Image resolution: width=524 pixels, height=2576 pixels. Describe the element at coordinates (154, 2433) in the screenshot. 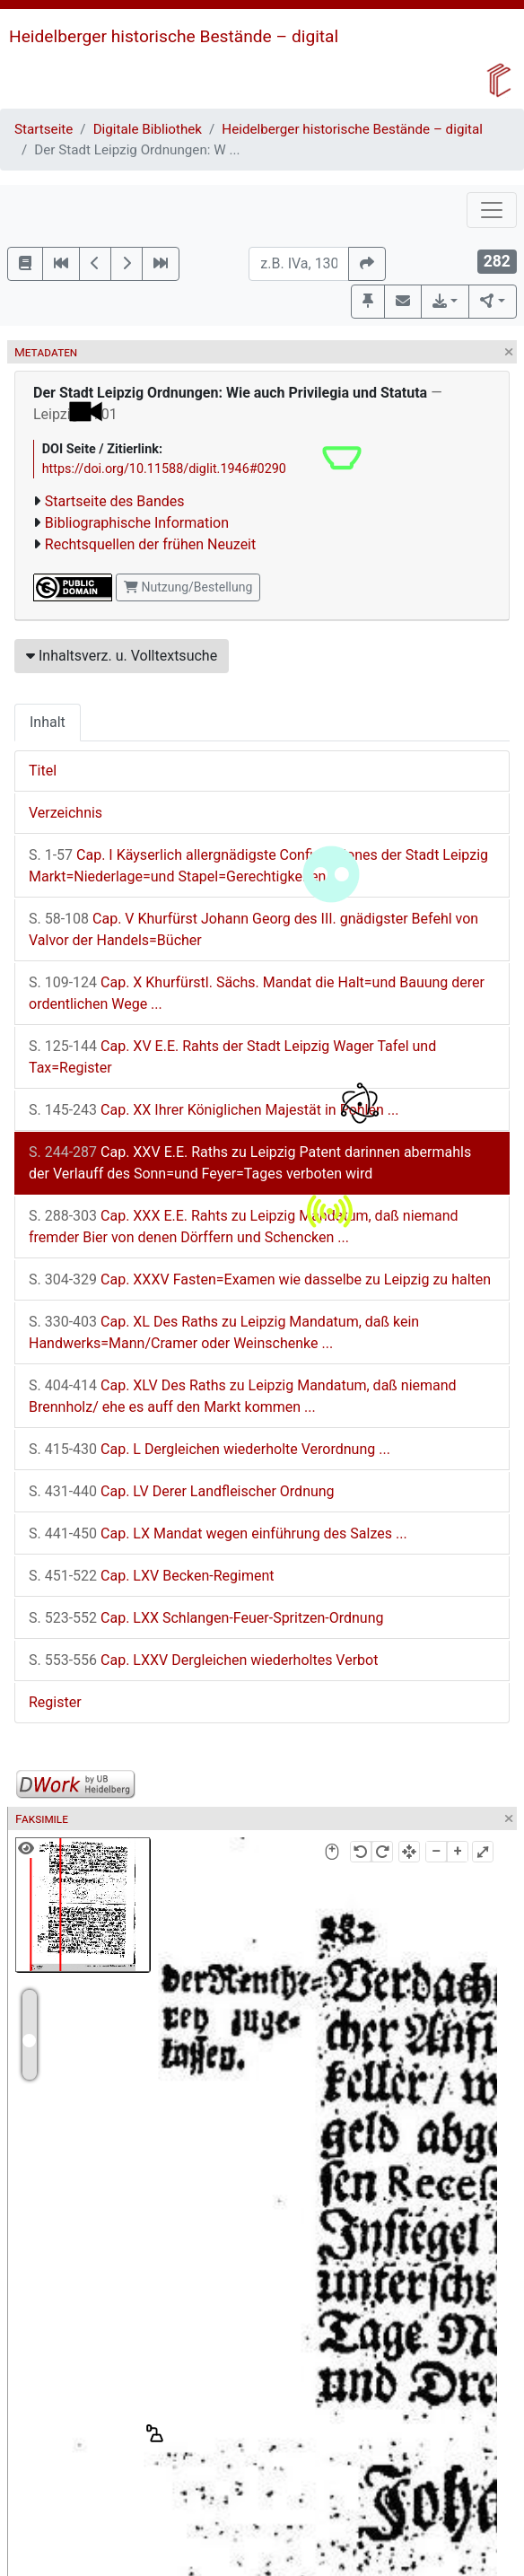

I see `toggle wall lamp or sconce lighting` at that location.